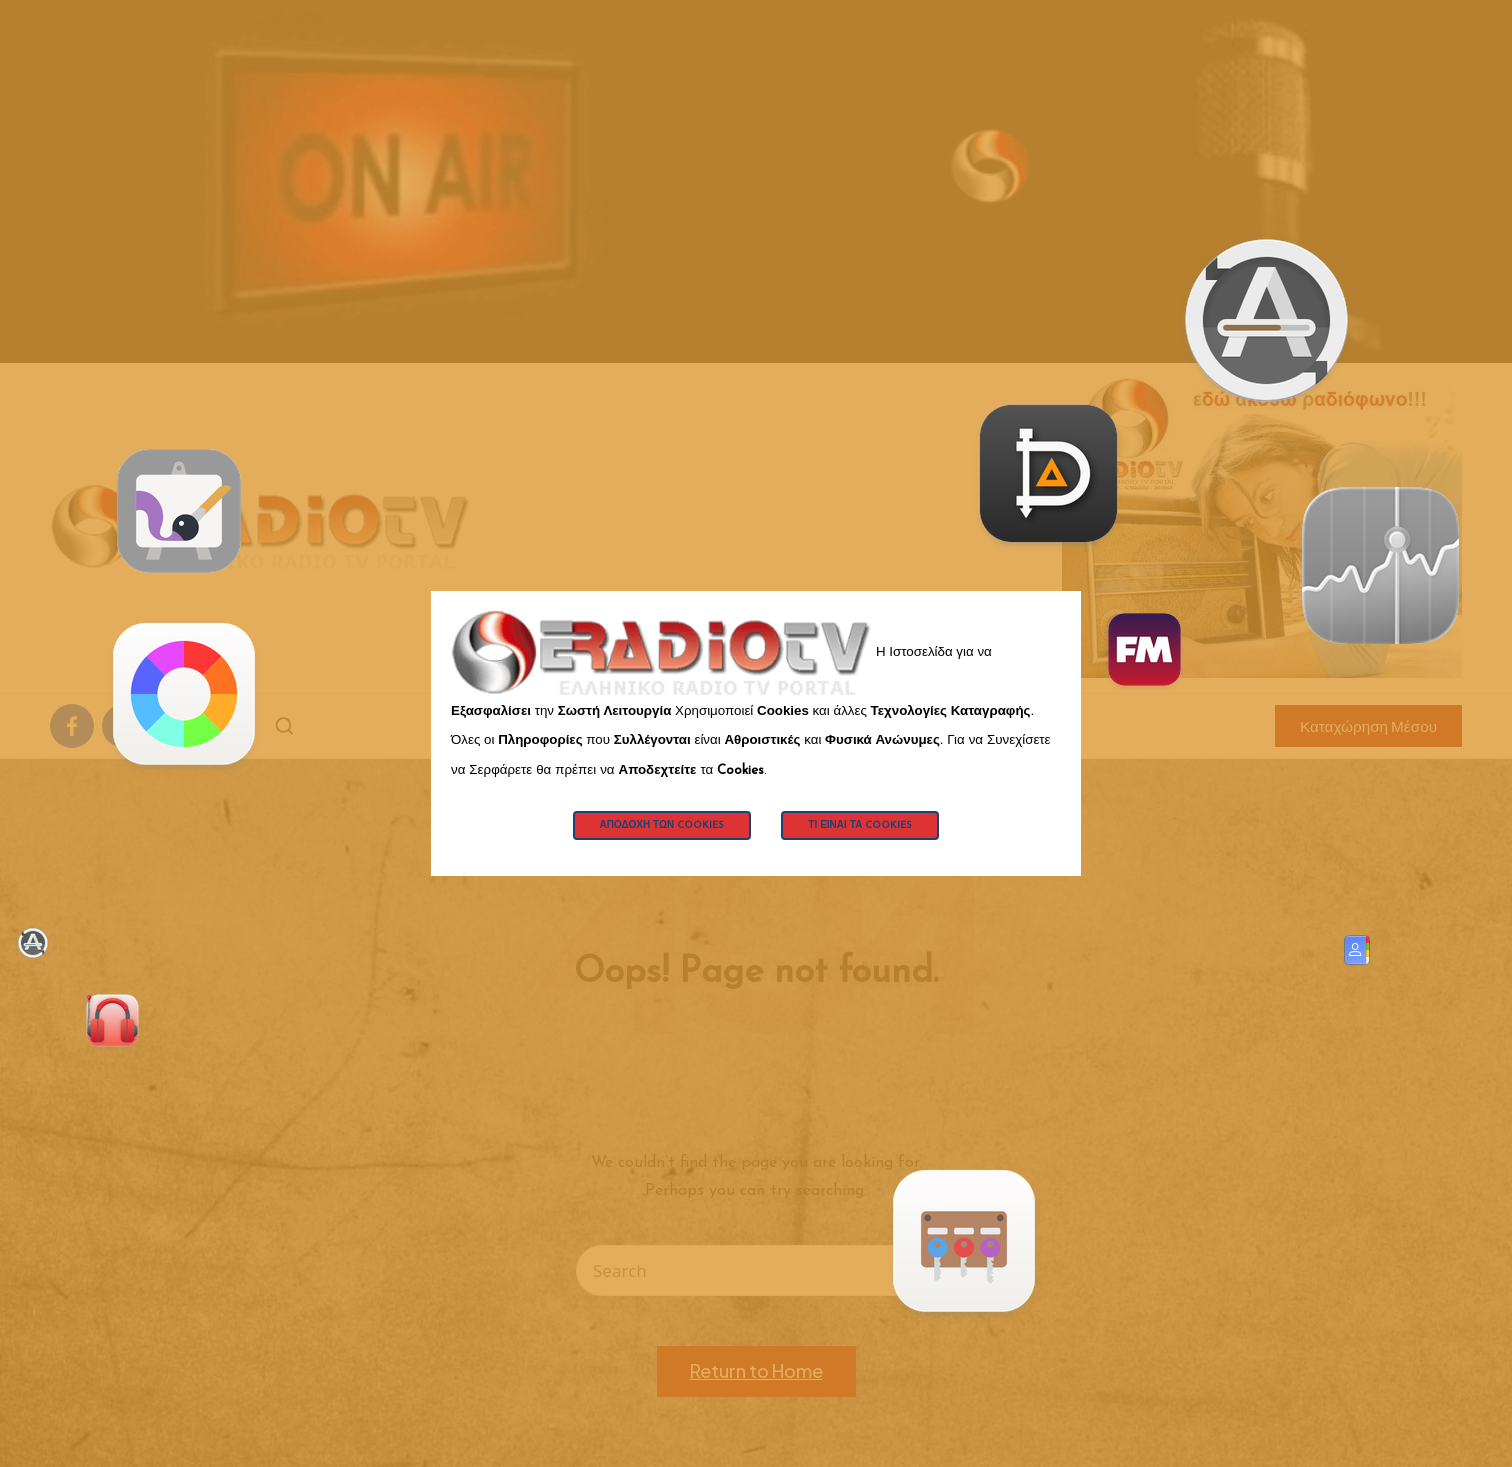 Image resolution: width=1512 pixels, height=1467 pixels. Describe the element at coordinates (1357, 950) in the screenshot. I see `open contacts or address book app` at that location.